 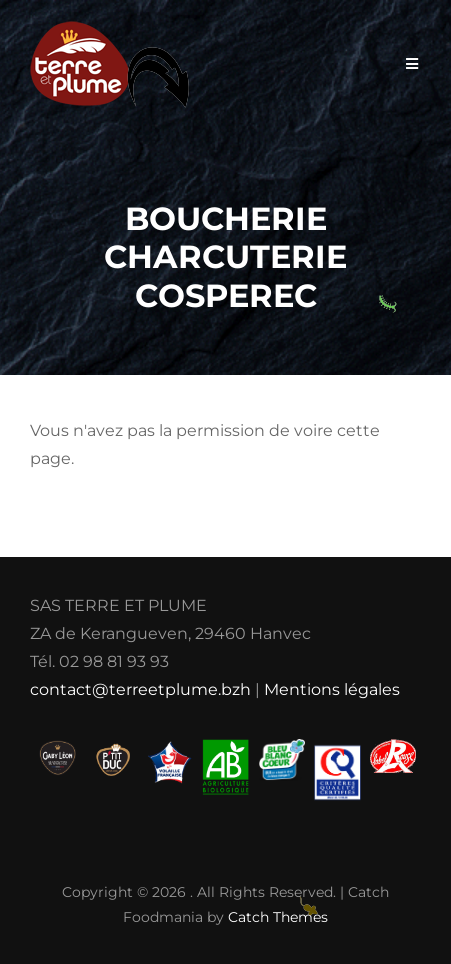 What do you see at coordinates (388, 304) in the screenshot?
I see `indicates bug or pest-related content in a game` at bounding box center [388, 304].